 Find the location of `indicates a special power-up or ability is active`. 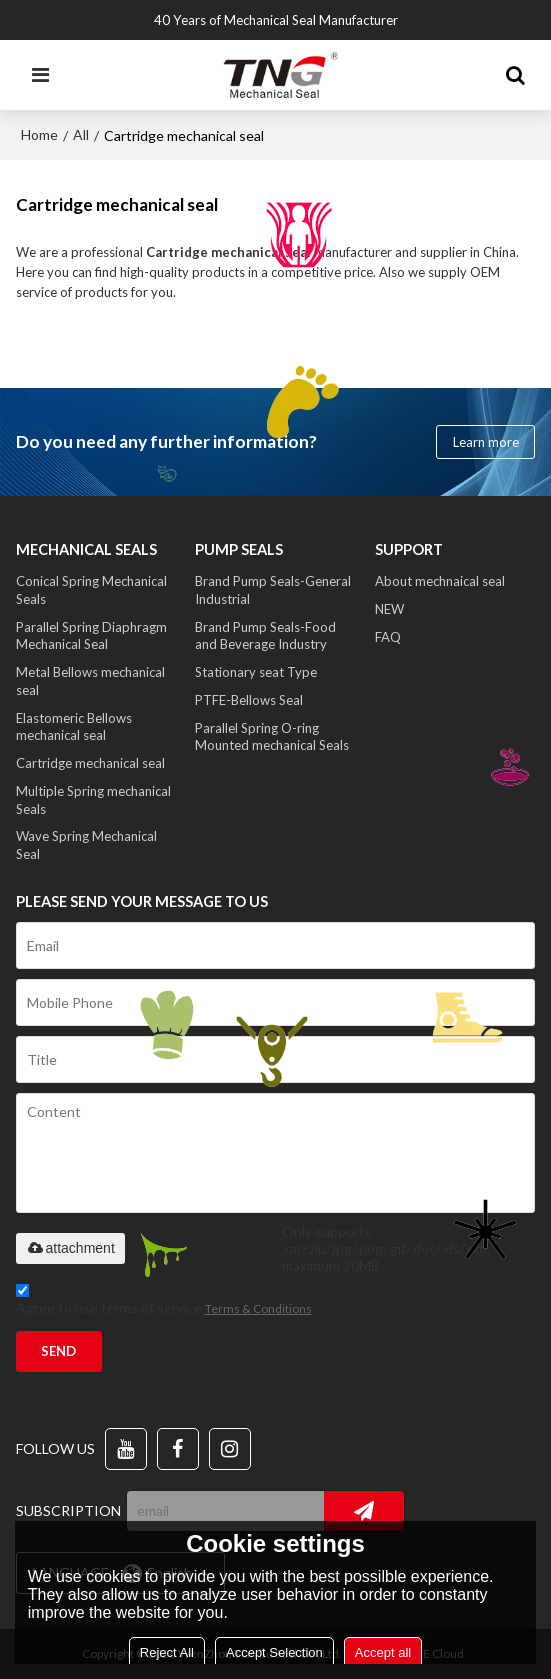

indicates a special power-up or ability is active is located at coordinates (299, 235).